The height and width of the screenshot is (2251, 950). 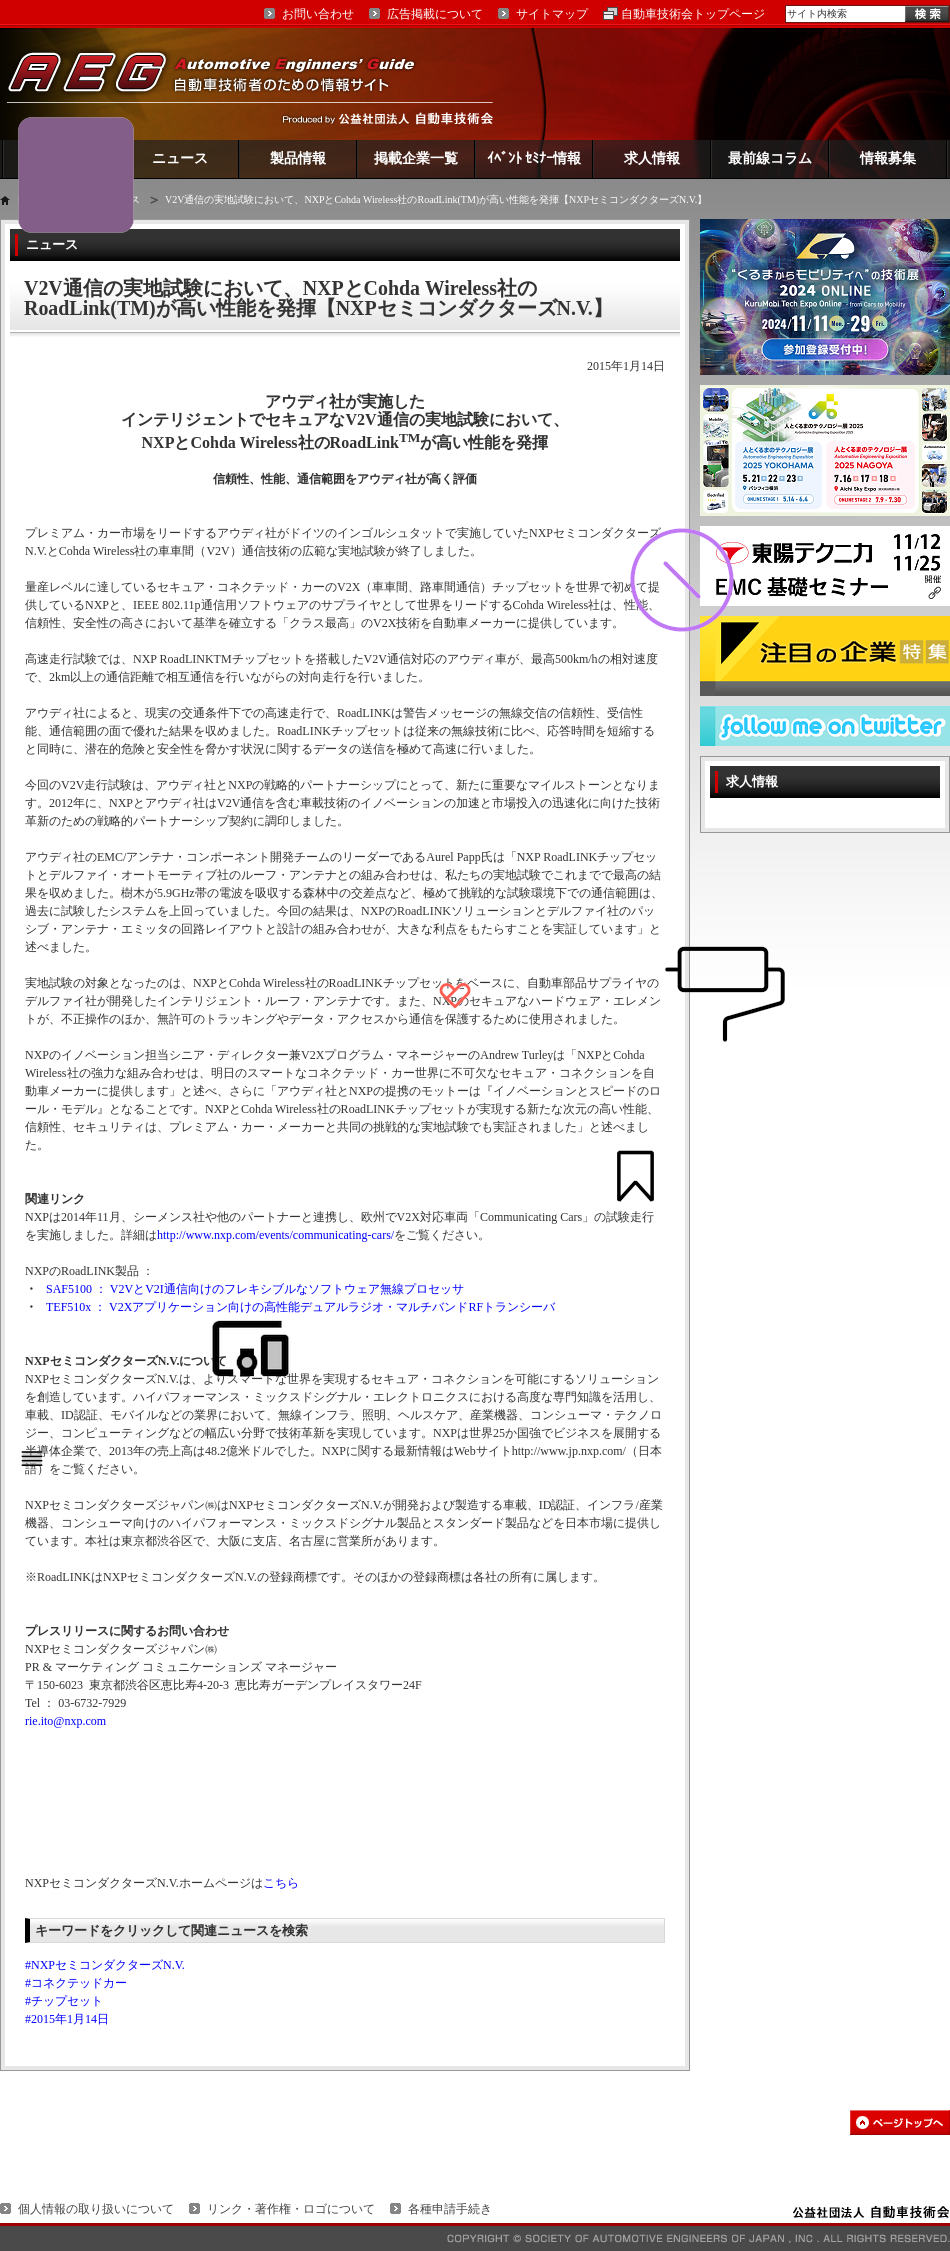 I want to click on stop or halt media playback, so click(x=76, y=175).